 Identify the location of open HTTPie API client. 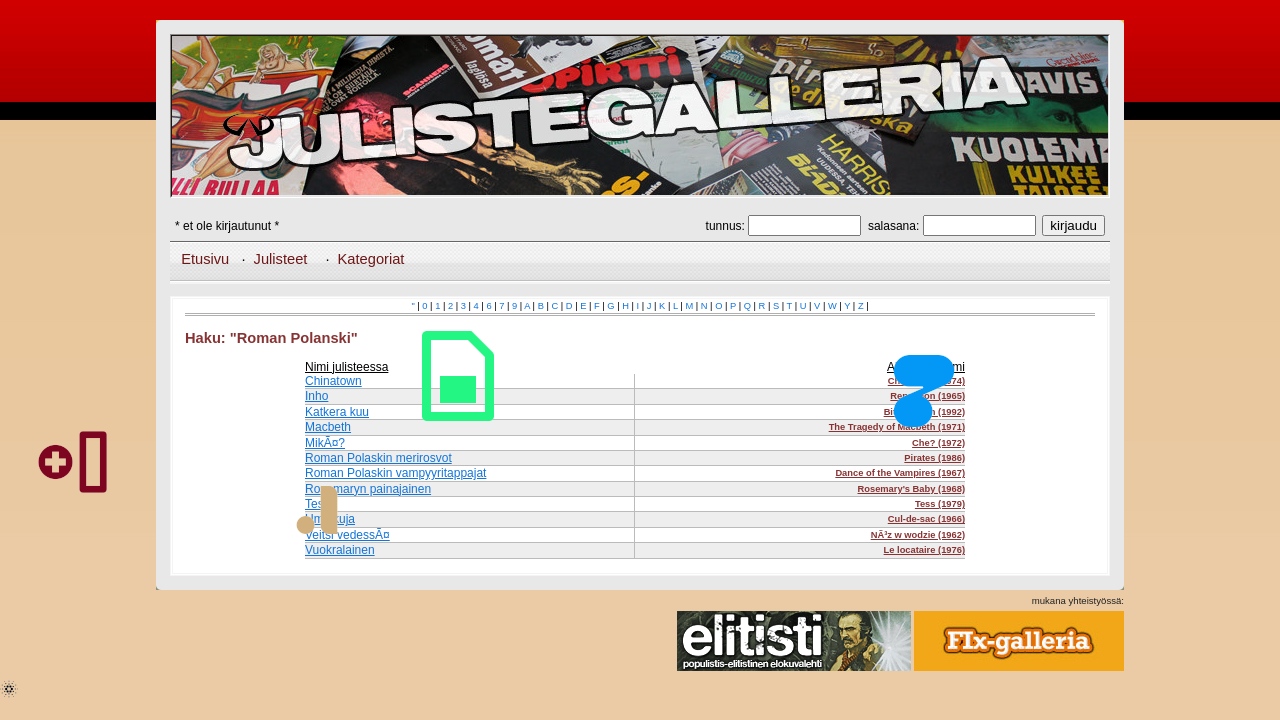
(924, 391).